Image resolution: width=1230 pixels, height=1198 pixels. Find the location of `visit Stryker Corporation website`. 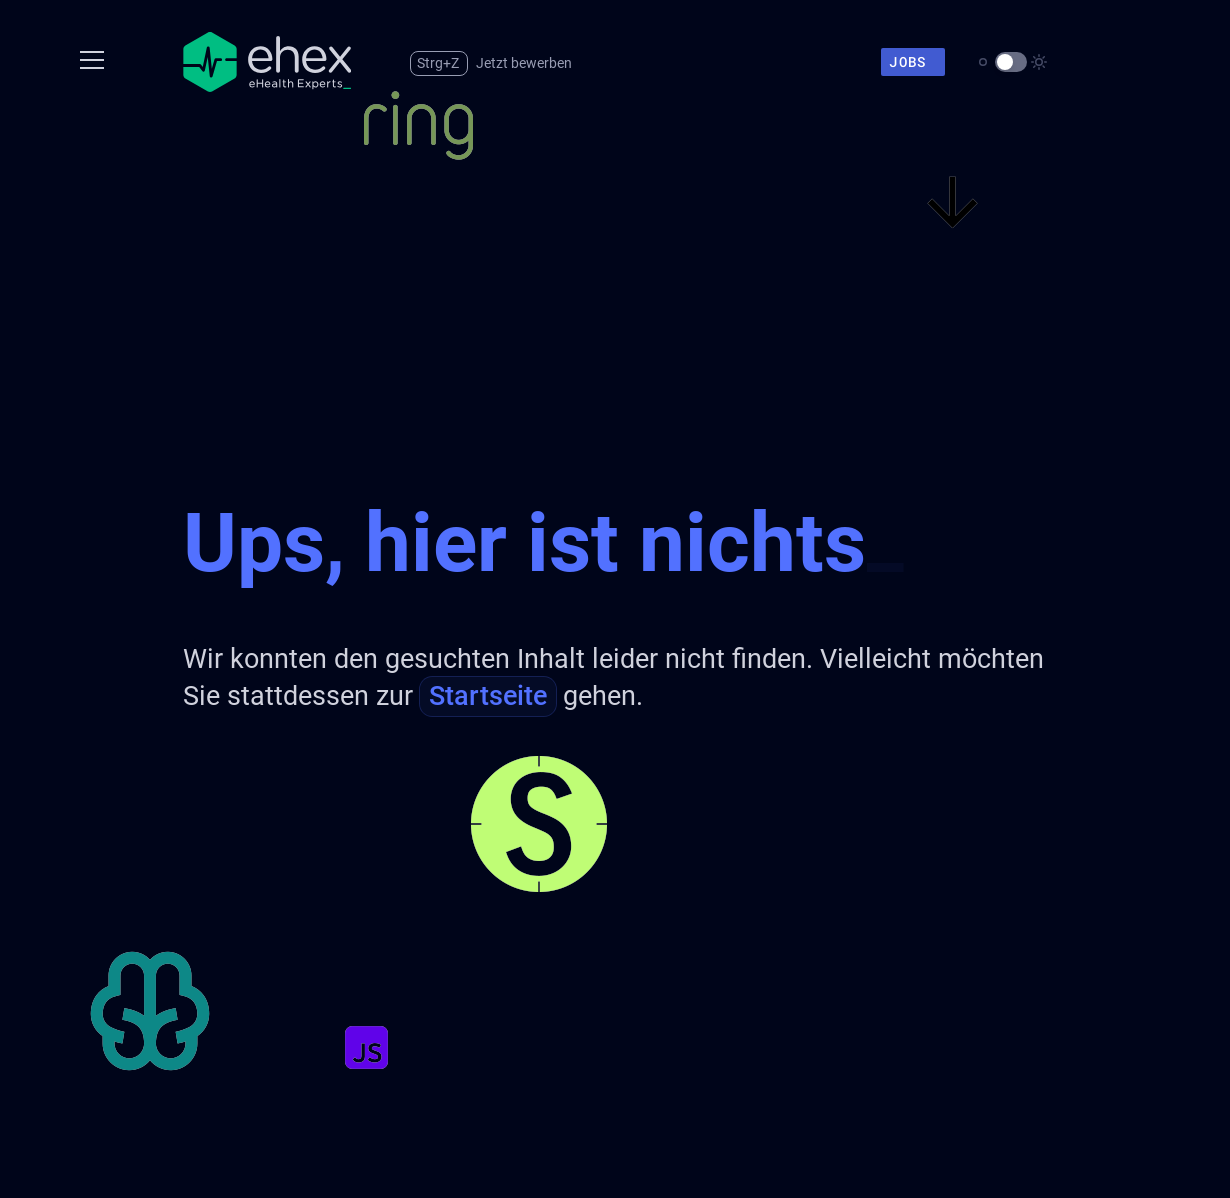

visit Stryker Corporation website is located at coordinates (539, 824).